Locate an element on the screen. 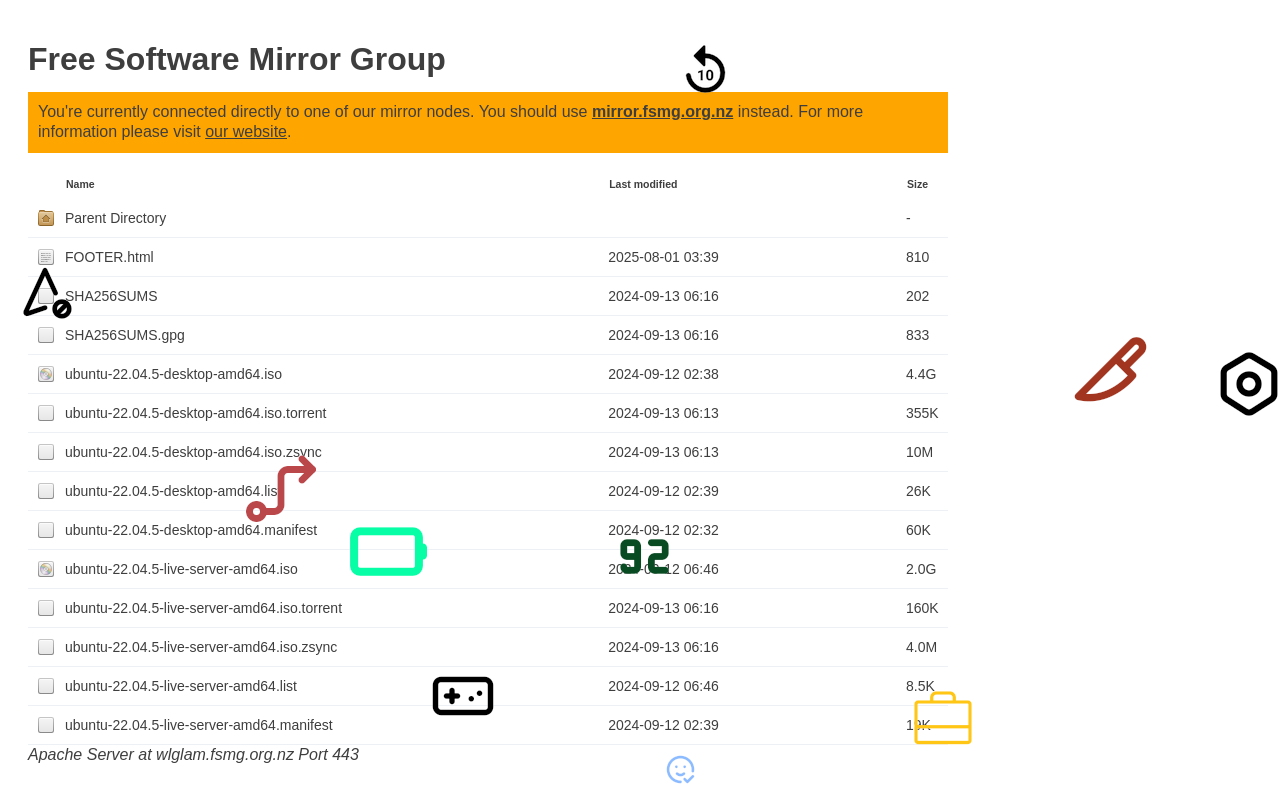 This screenshot has width=1287, height=794. access cutting or slicing tools is located at coordinates (1110, 370).